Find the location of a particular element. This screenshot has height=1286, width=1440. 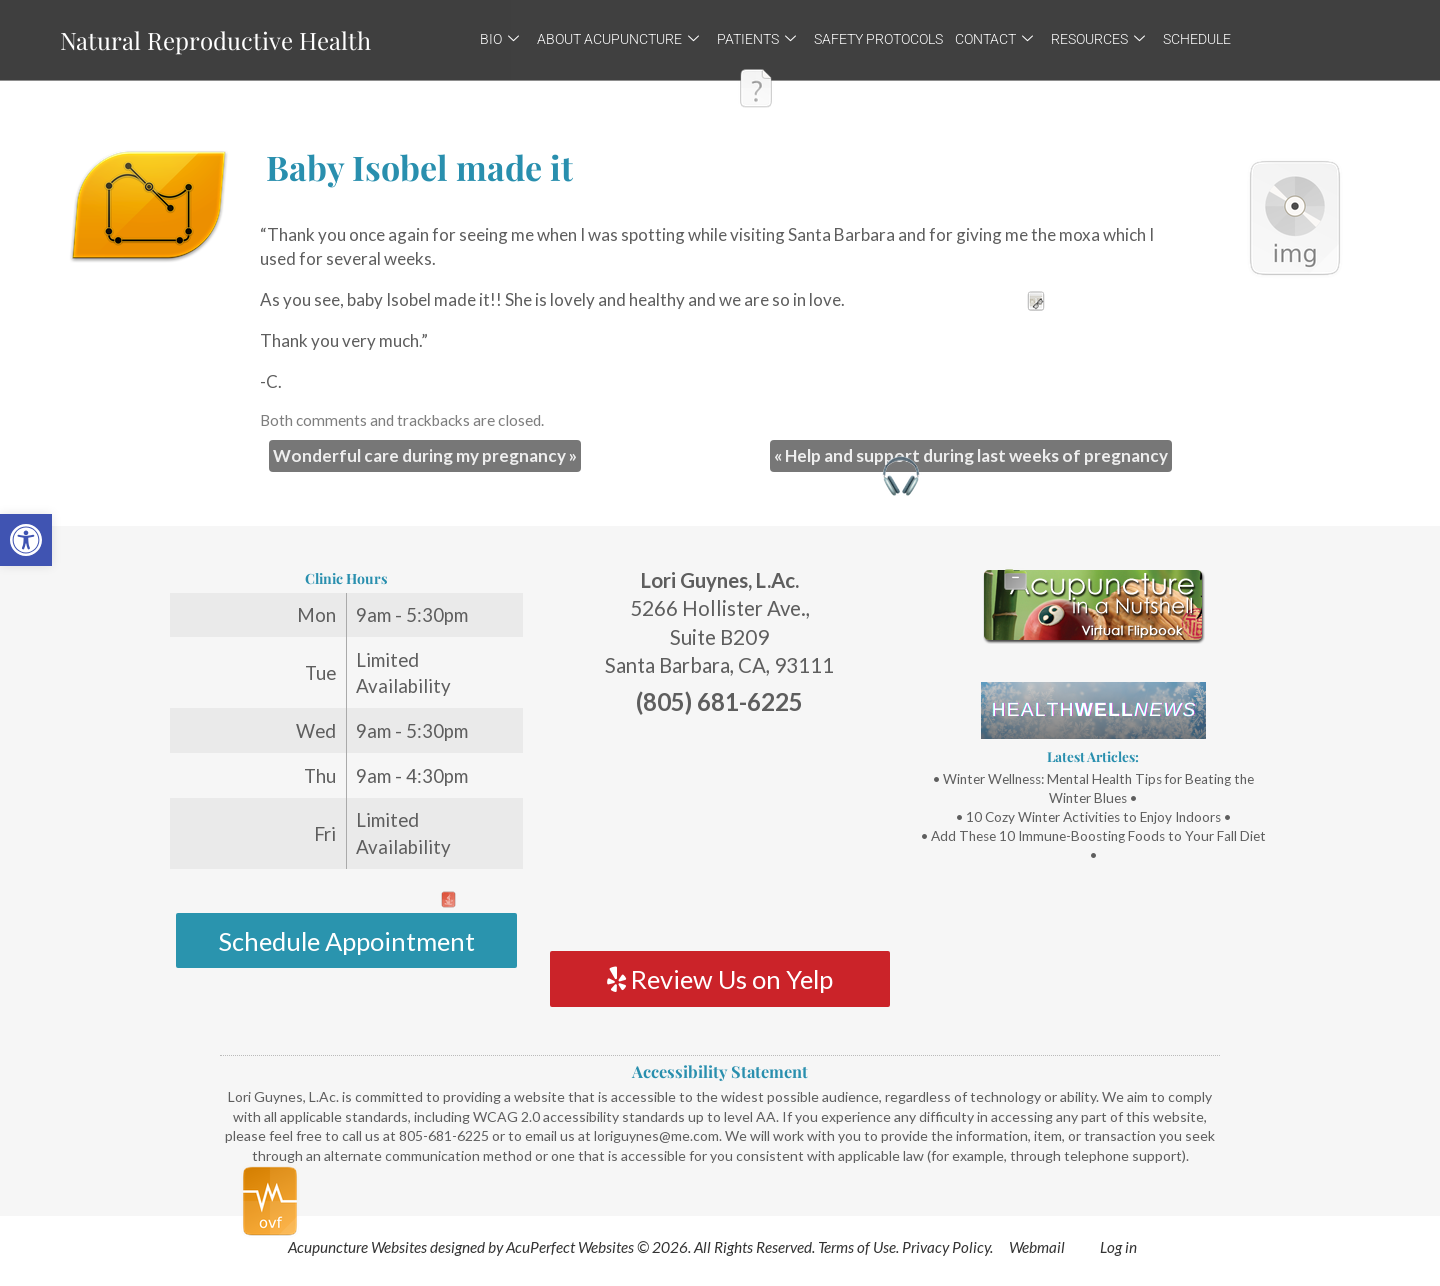

unrecognized file type is located at coordinates (756, 88).